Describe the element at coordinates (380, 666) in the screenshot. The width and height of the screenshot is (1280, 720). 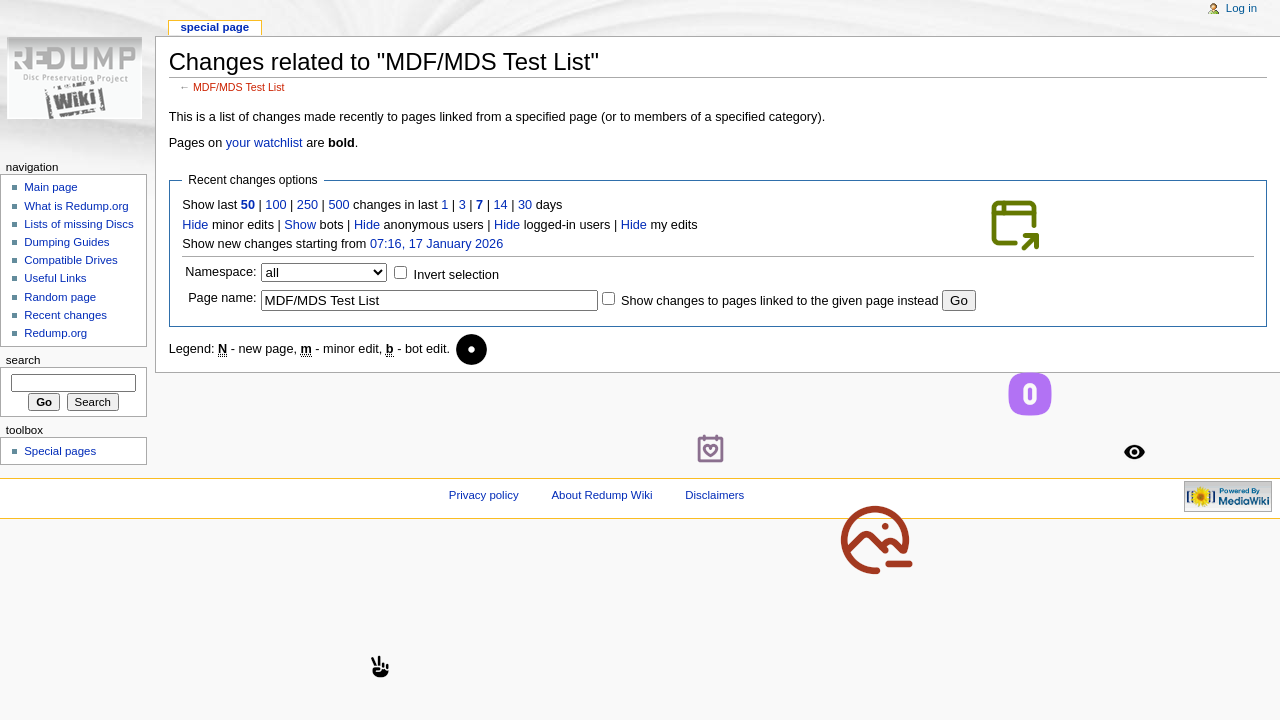
I see `peace sign or victory gesture emoji` at that location.